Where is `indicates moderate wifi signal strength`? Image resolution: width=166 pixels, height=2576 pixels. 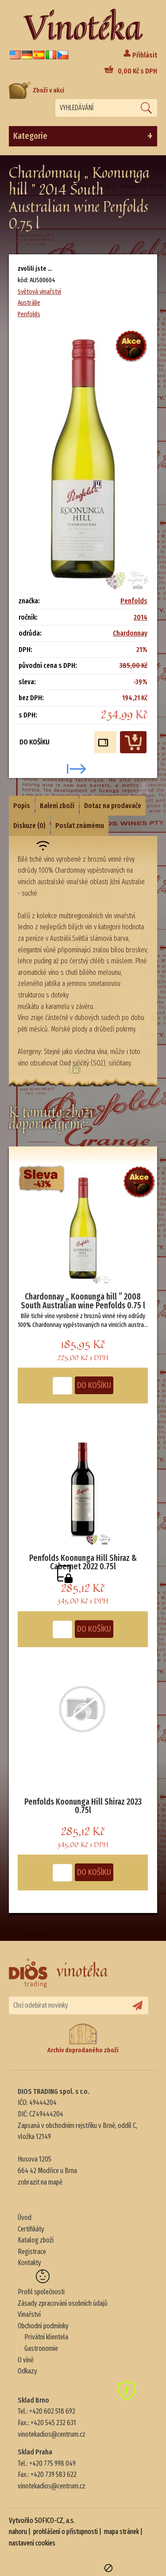
indicates moderate wifi signal strength is located at coordinates (43, 843).